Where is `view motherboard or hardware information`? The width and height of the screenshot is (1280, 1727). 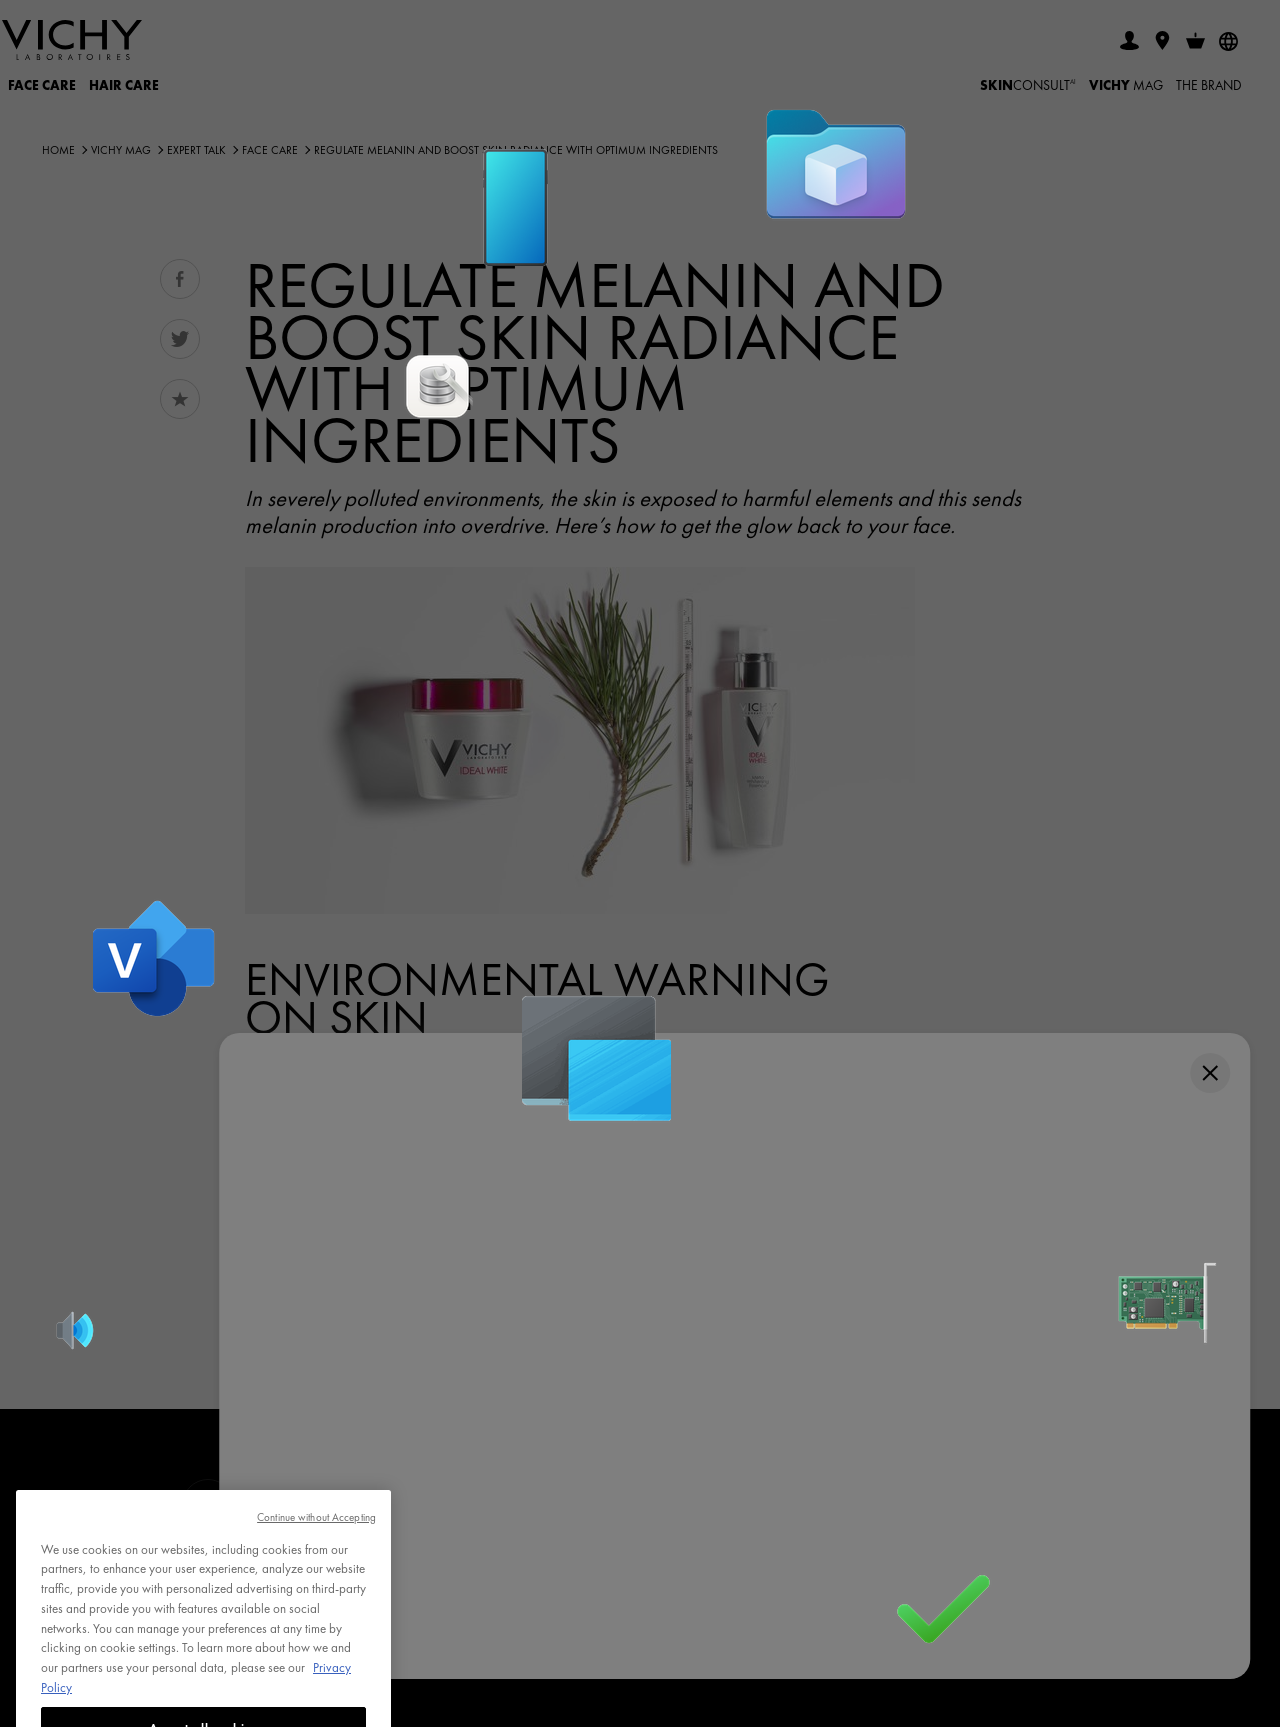 view motherboard or hardware information is located at coordinates (1167, 1303).